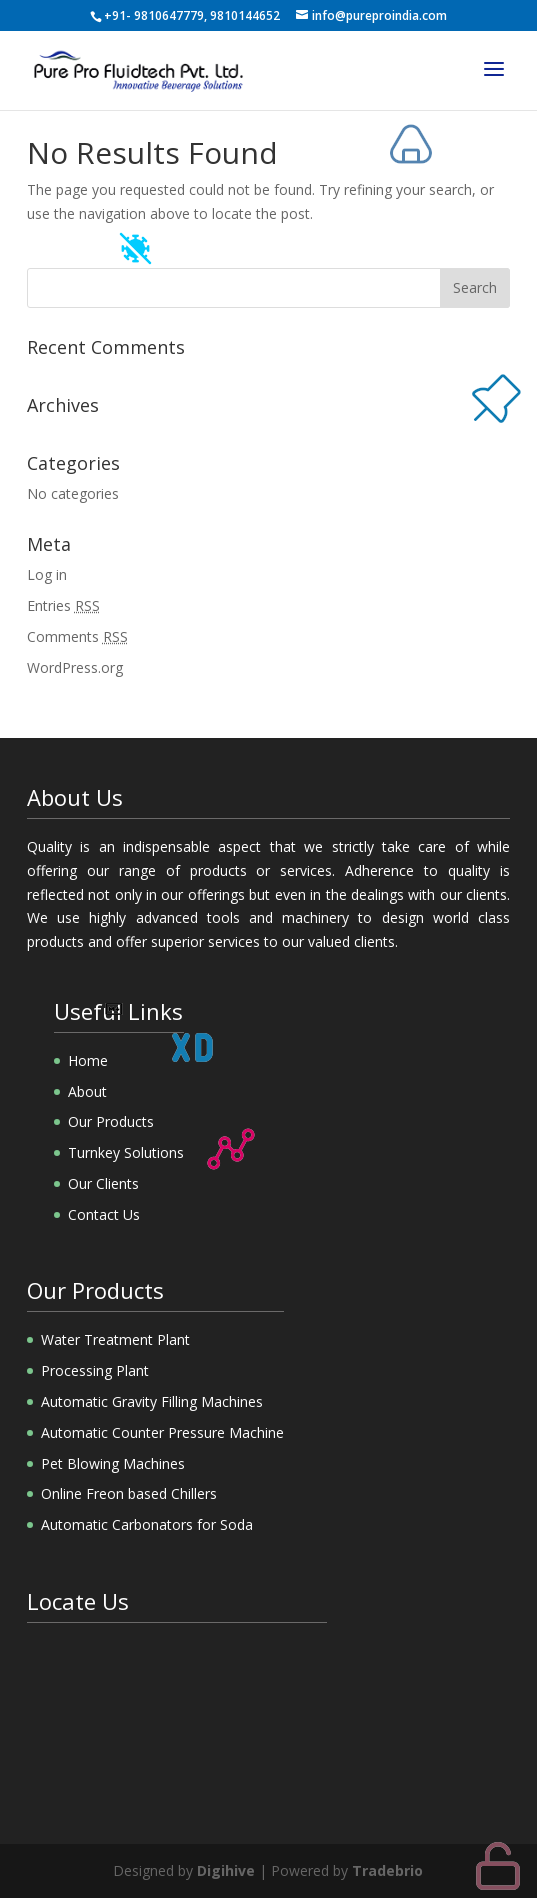  Describe the element at coordinates (494, 400) in the screenshot. I see `pin an item to keep it visible` at that location.